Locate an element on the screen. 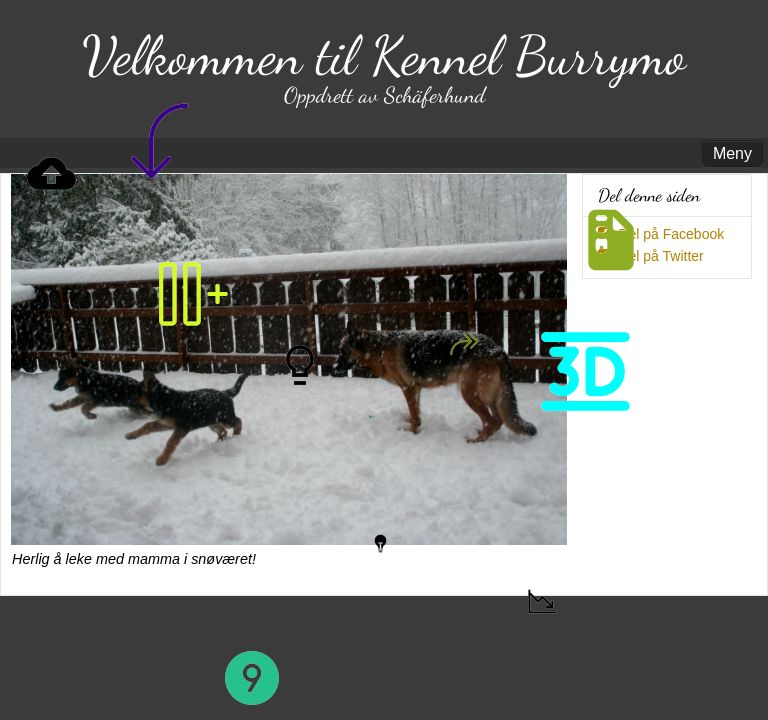 The height and width of the screenshot is (720, 768). forward or share content to another destination is located at coordinates (464, 344).